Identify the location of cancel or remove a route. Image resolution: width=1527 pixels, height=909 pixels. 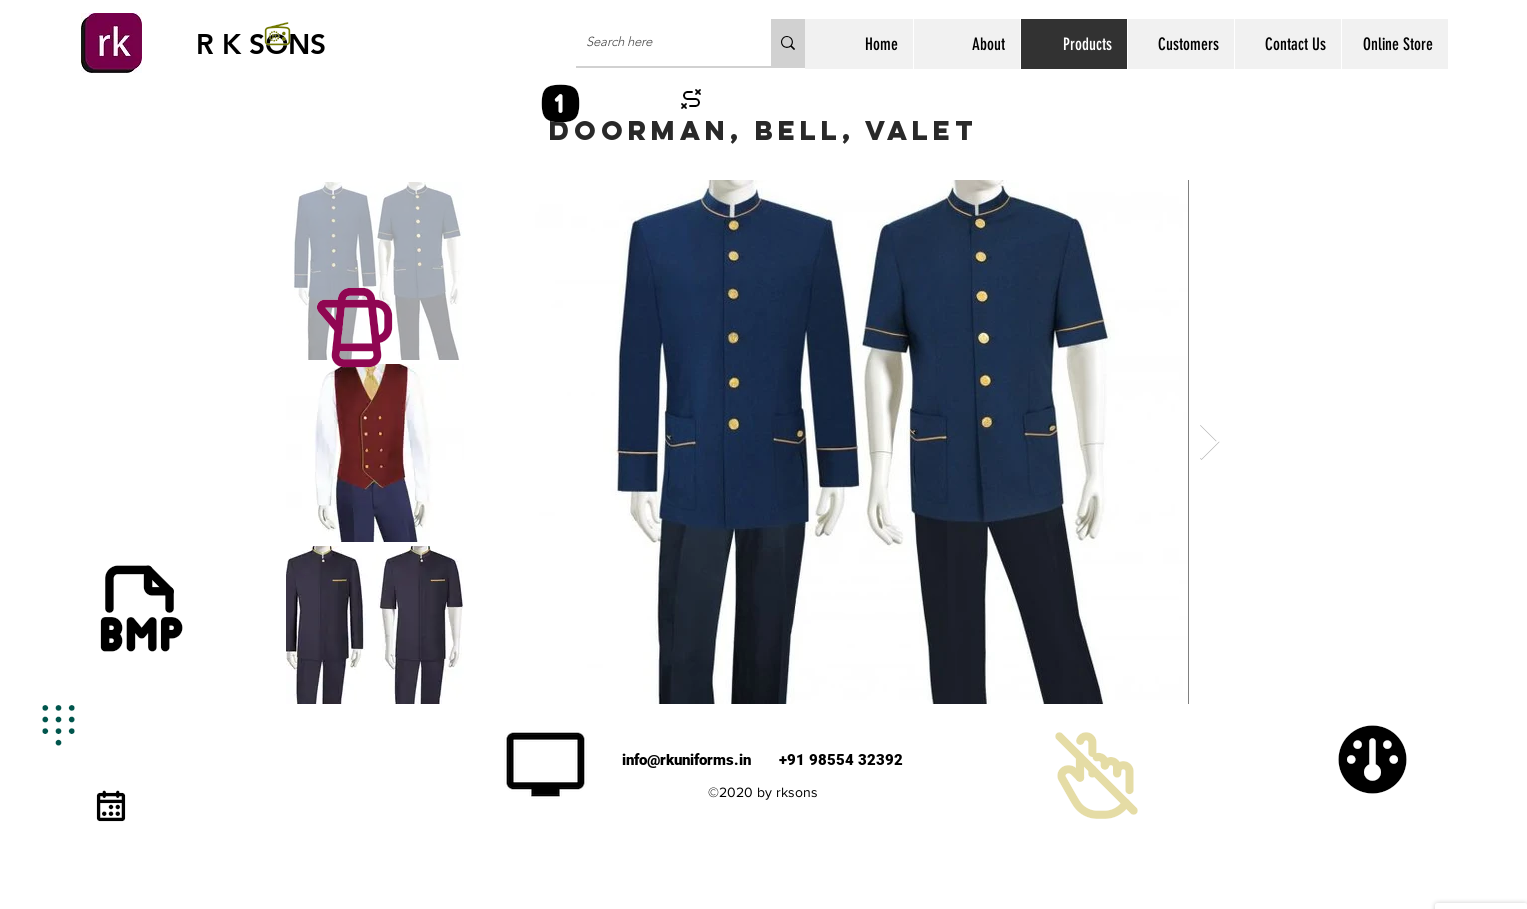
(691, 99).